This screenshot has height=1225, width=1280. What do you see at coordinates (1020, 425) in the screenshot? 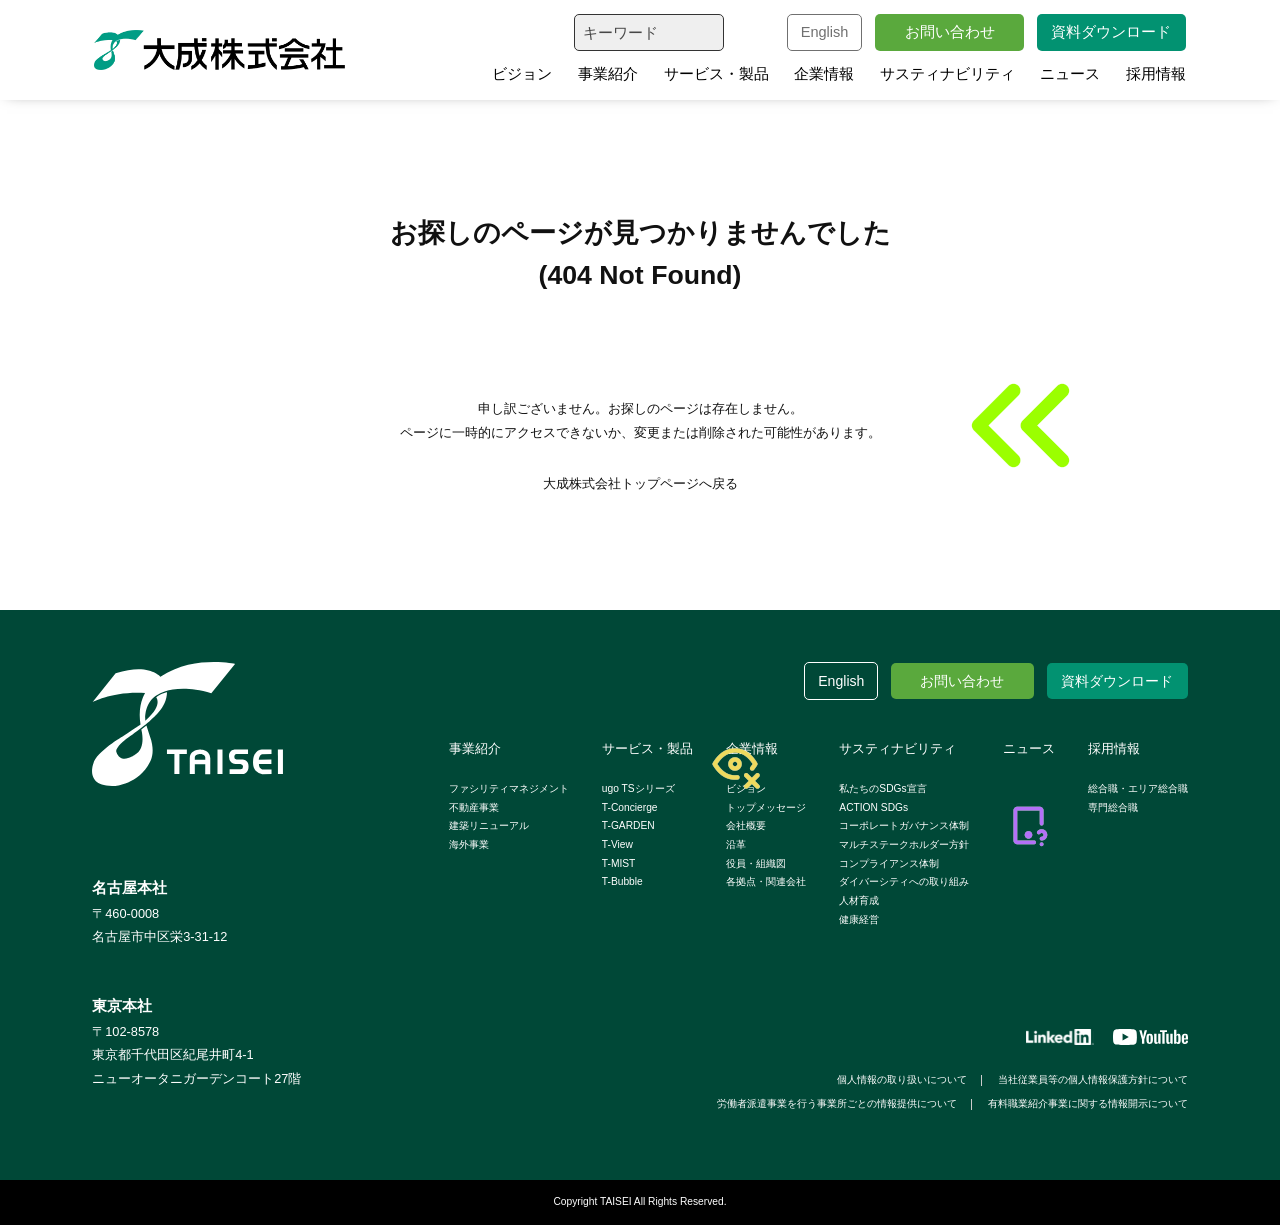
I see `go back to the beginning or first page` at bounding box center [1020, 425].